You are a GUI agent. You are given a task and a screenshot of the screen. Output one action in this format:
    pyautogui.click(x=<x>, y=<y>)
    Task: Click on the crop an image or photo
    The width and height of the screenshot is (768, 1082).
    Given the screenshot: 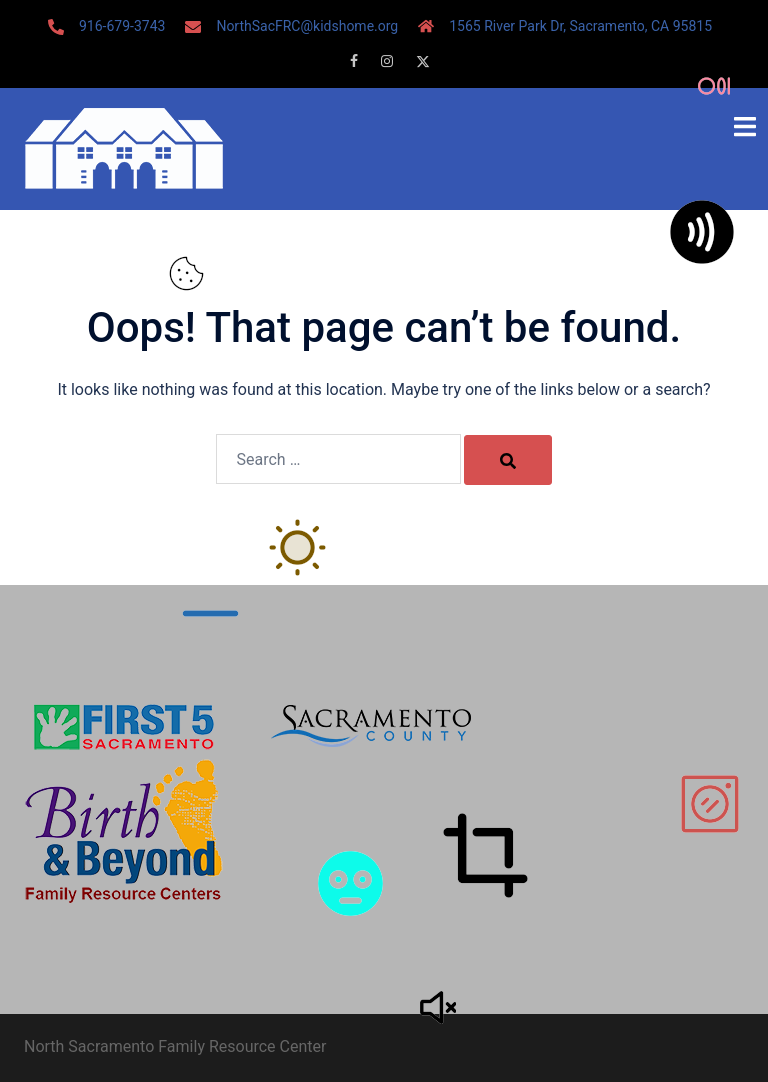 What is the action you would take?
    pyautogui.click(x=485, y=855)
    